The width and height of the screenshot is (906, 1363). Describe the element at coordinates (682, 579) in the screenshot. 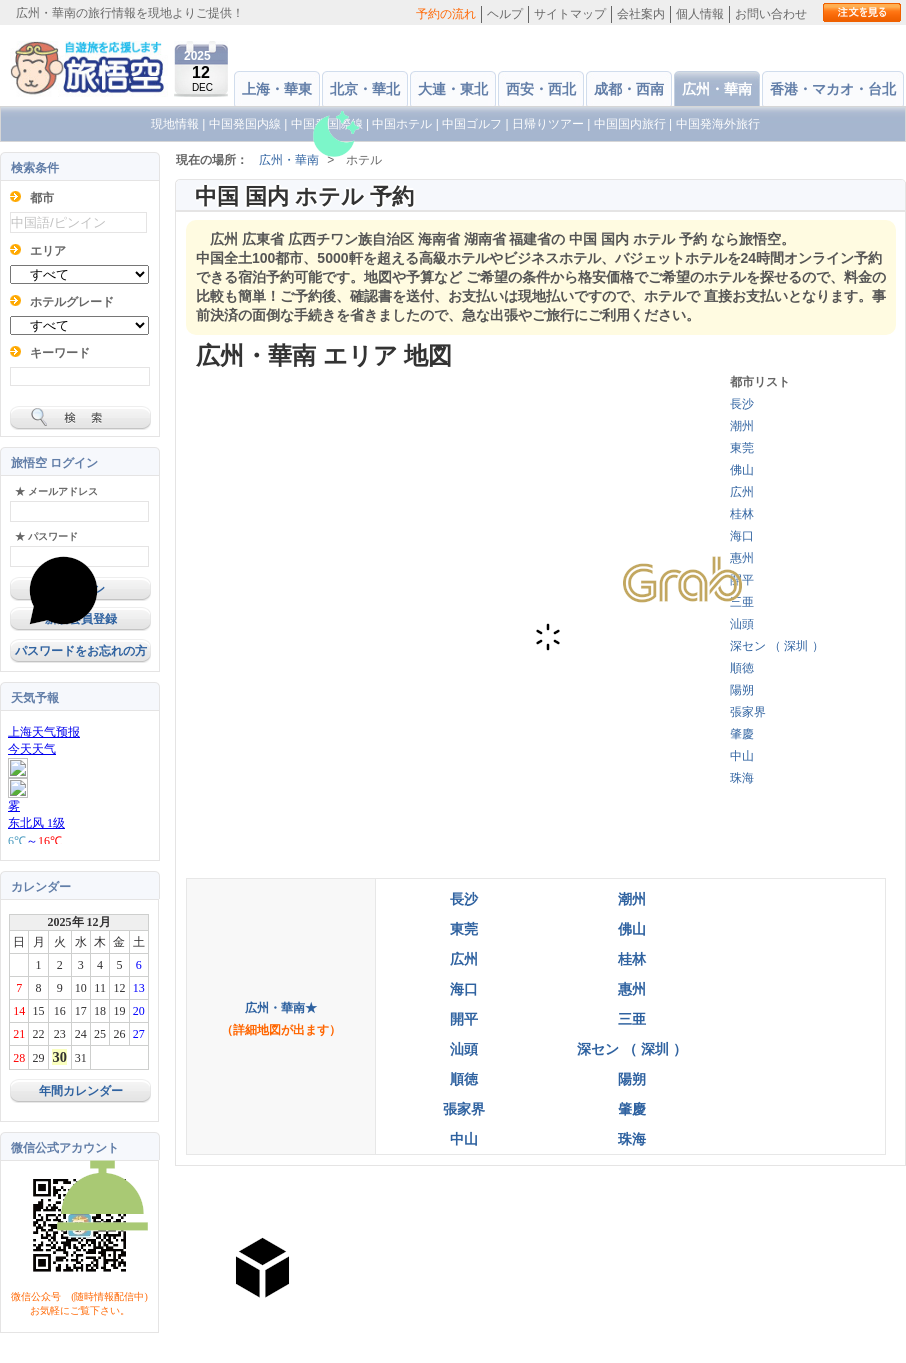

I see `open the Grab app` at that location.